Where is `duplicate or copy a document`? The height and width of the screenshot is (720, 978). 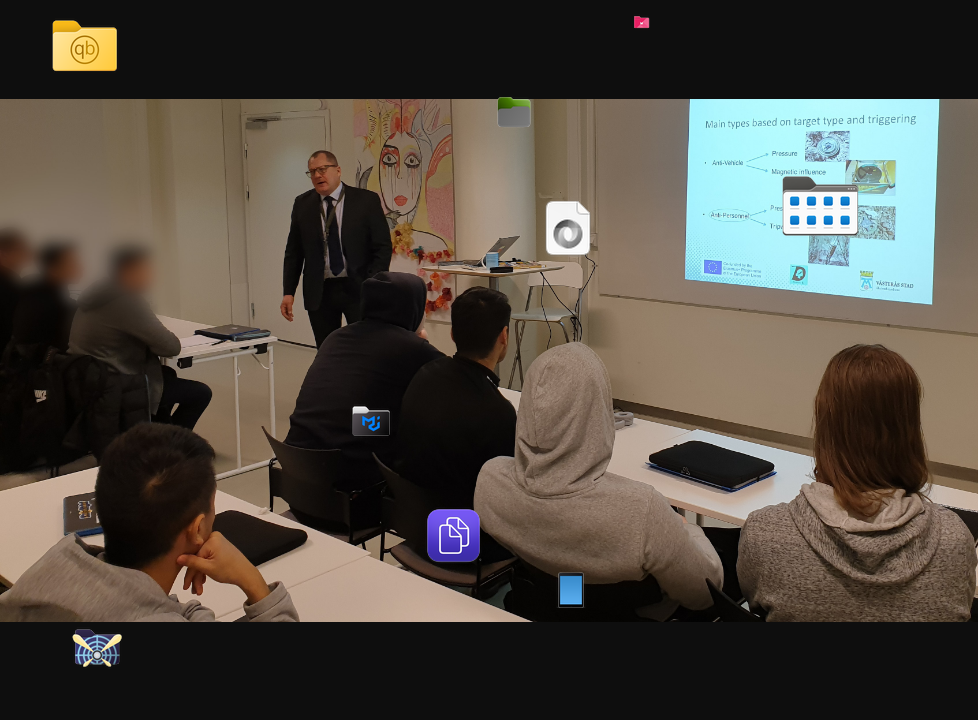 duplicate or copy a document is located at coordinates (453, 535).